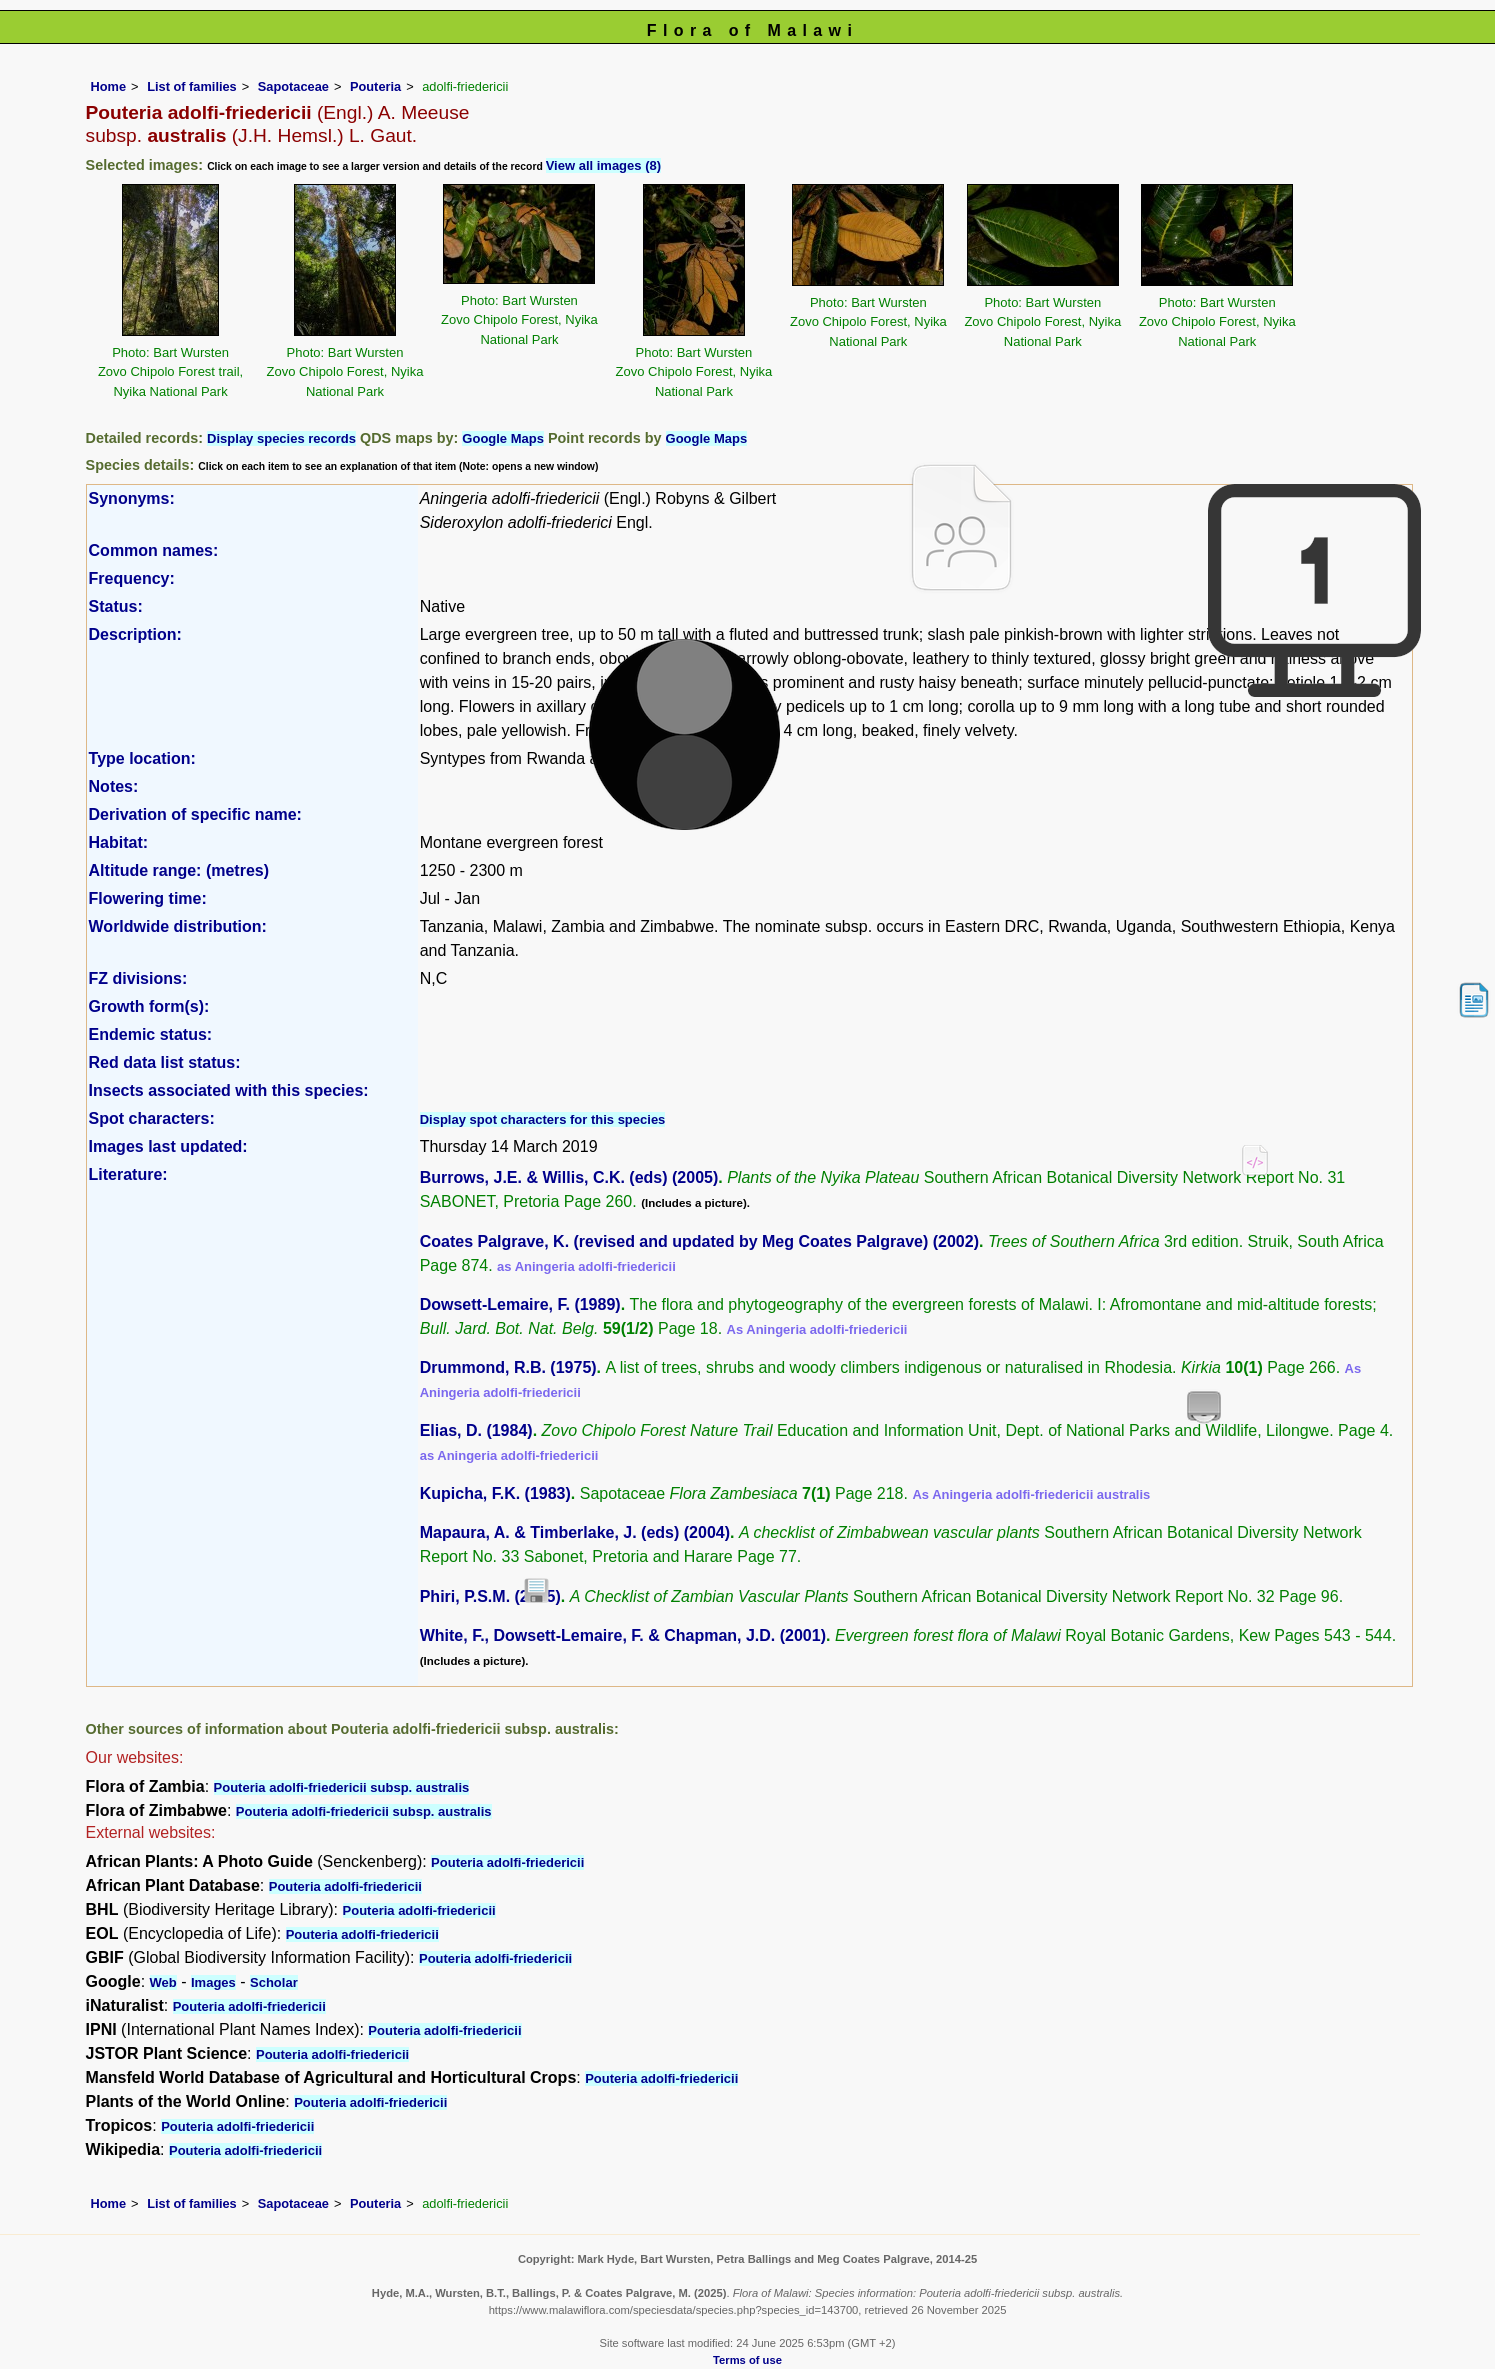 The width and height of the screenshot is (1495, 2369). What do you see at coordinates (1474, 1000) in the screenshot?
I see `open a libreoffice writer document` at bounding box center [1474, 1000].